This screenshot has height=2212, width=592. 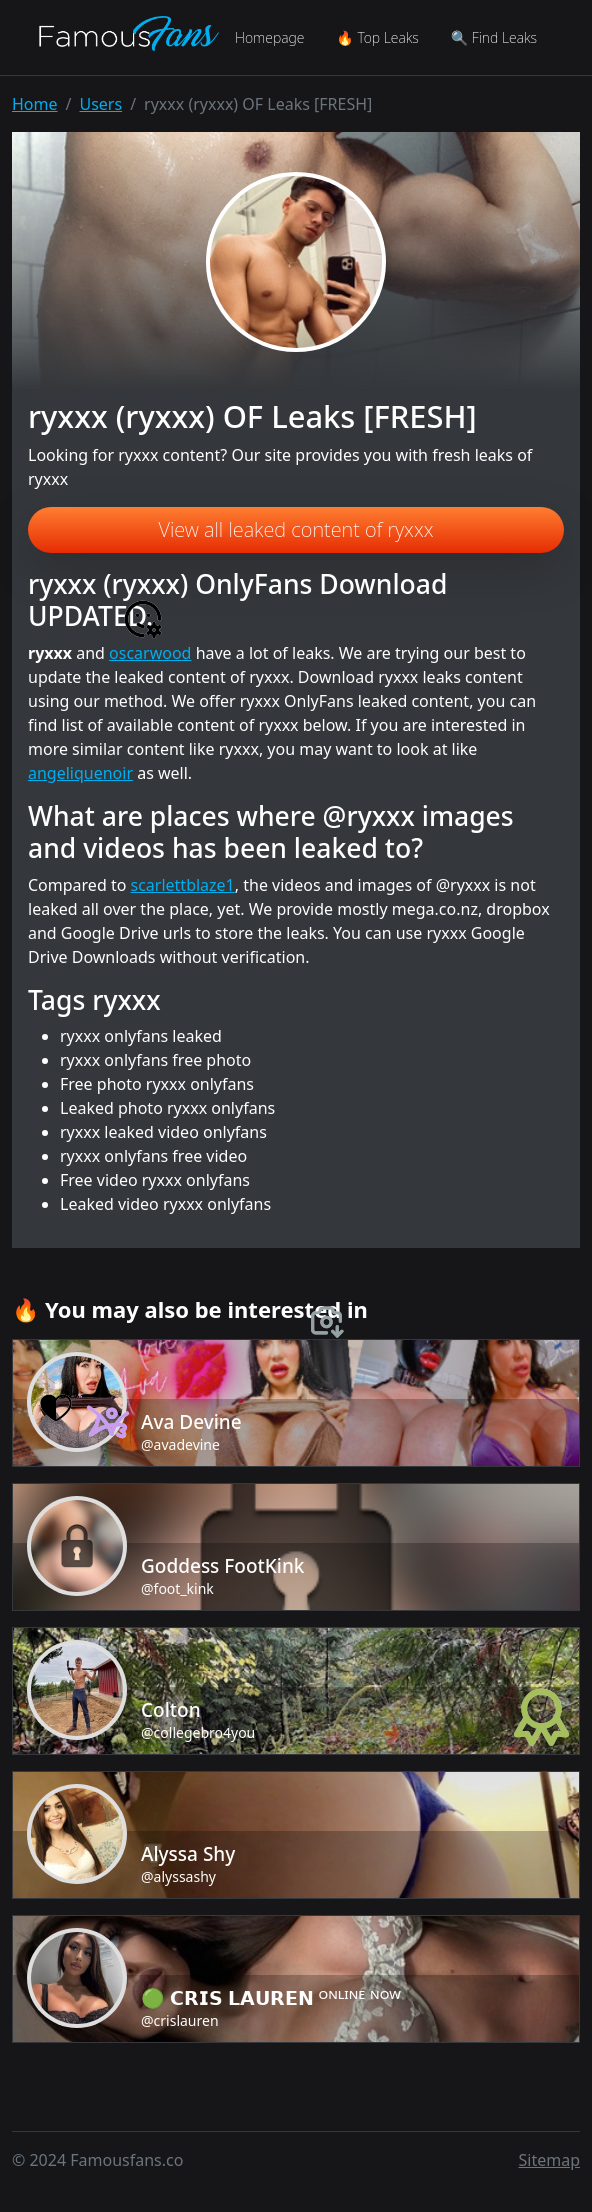 What do you see at coordinates (56, 1407) in the screenshot?
I see `indicates partial like or favorite status` at bounding box center [56, 1407].